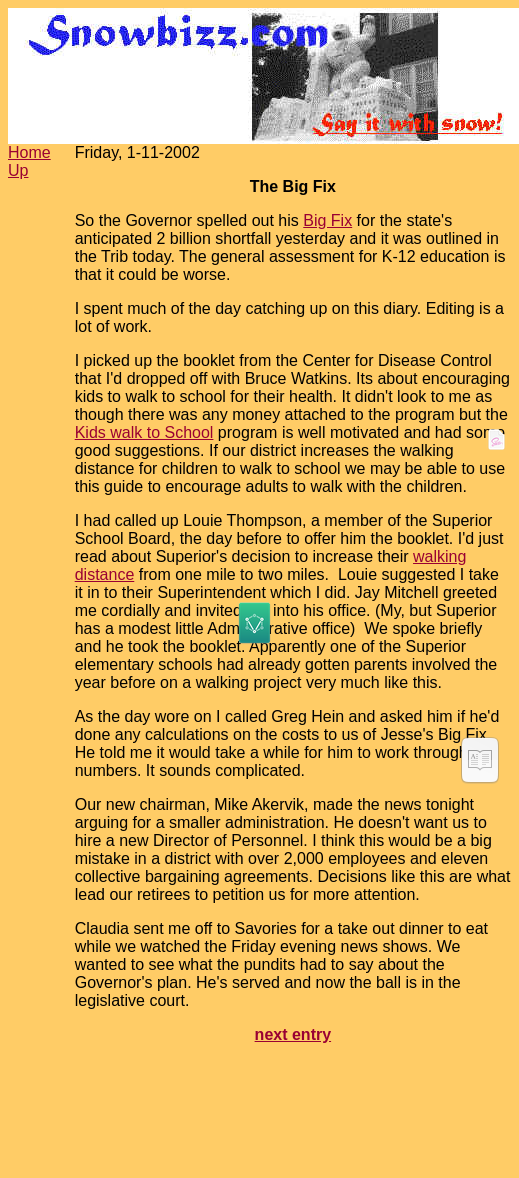 The image size is (519, 1178). What do you see at coordinates (254, 623) in the screenshot?
I see `vector graphics template file` at bounding box center [254, 623].